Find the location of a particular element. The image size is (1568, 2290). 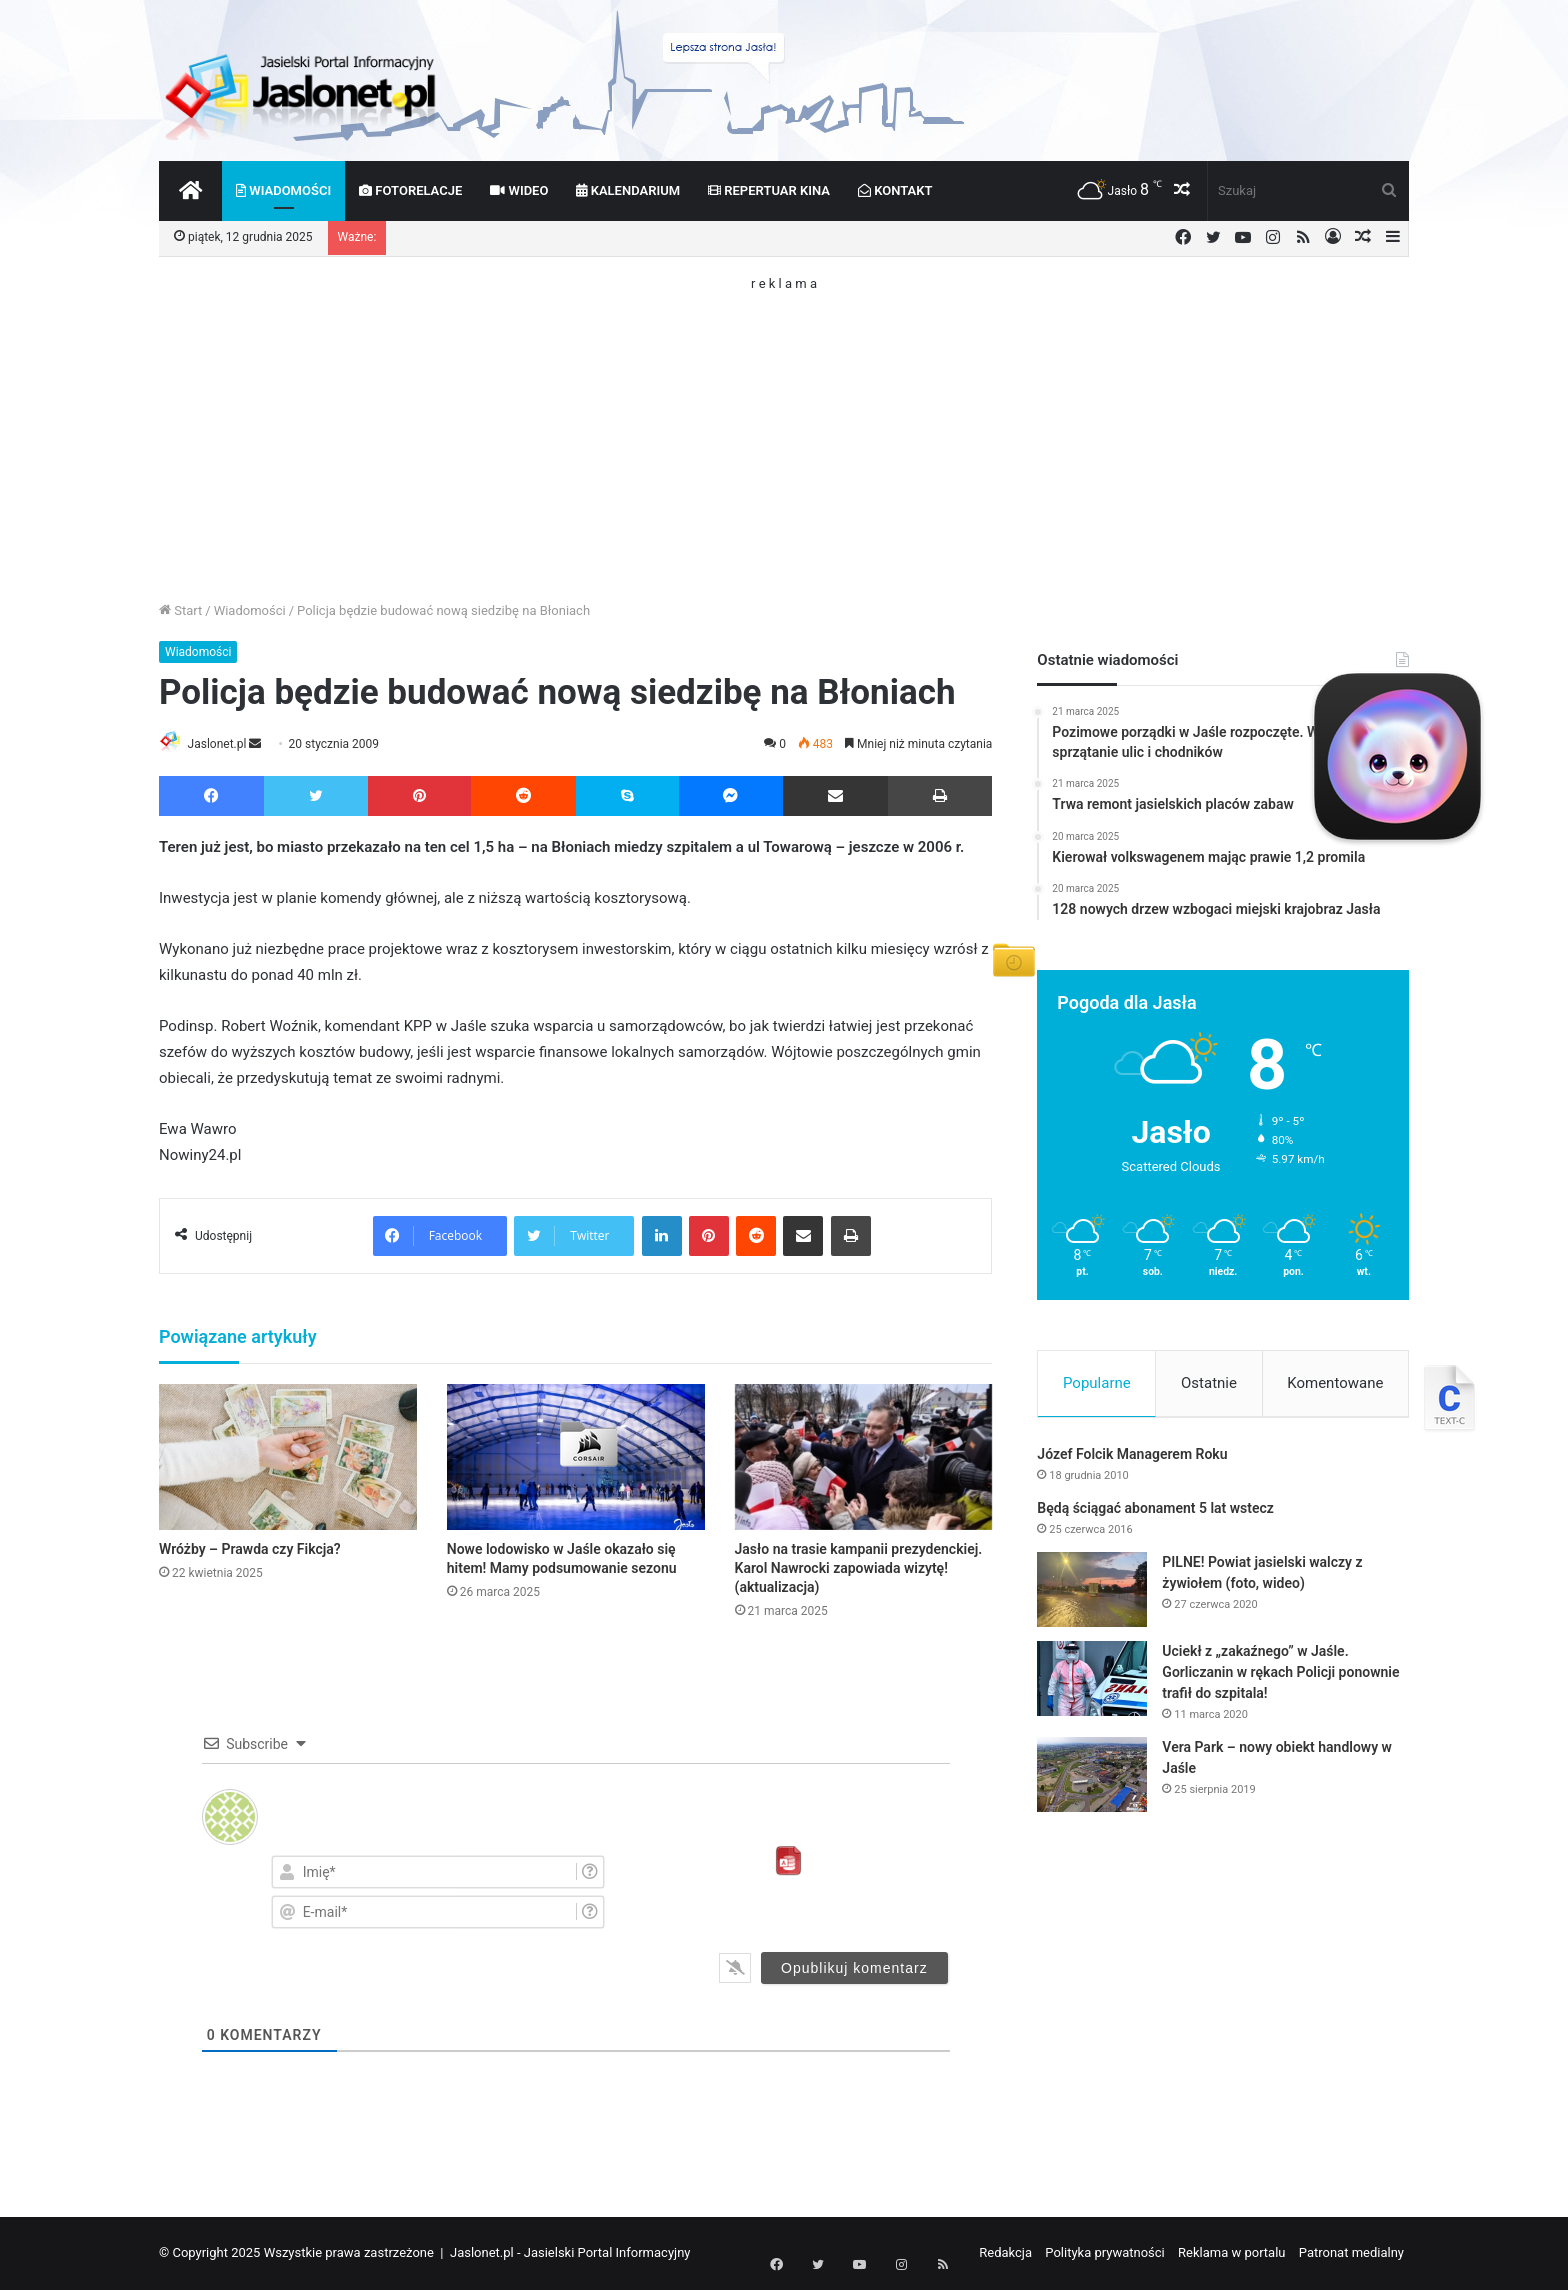

access temporary files folder is located at coordinates (1014, 960).